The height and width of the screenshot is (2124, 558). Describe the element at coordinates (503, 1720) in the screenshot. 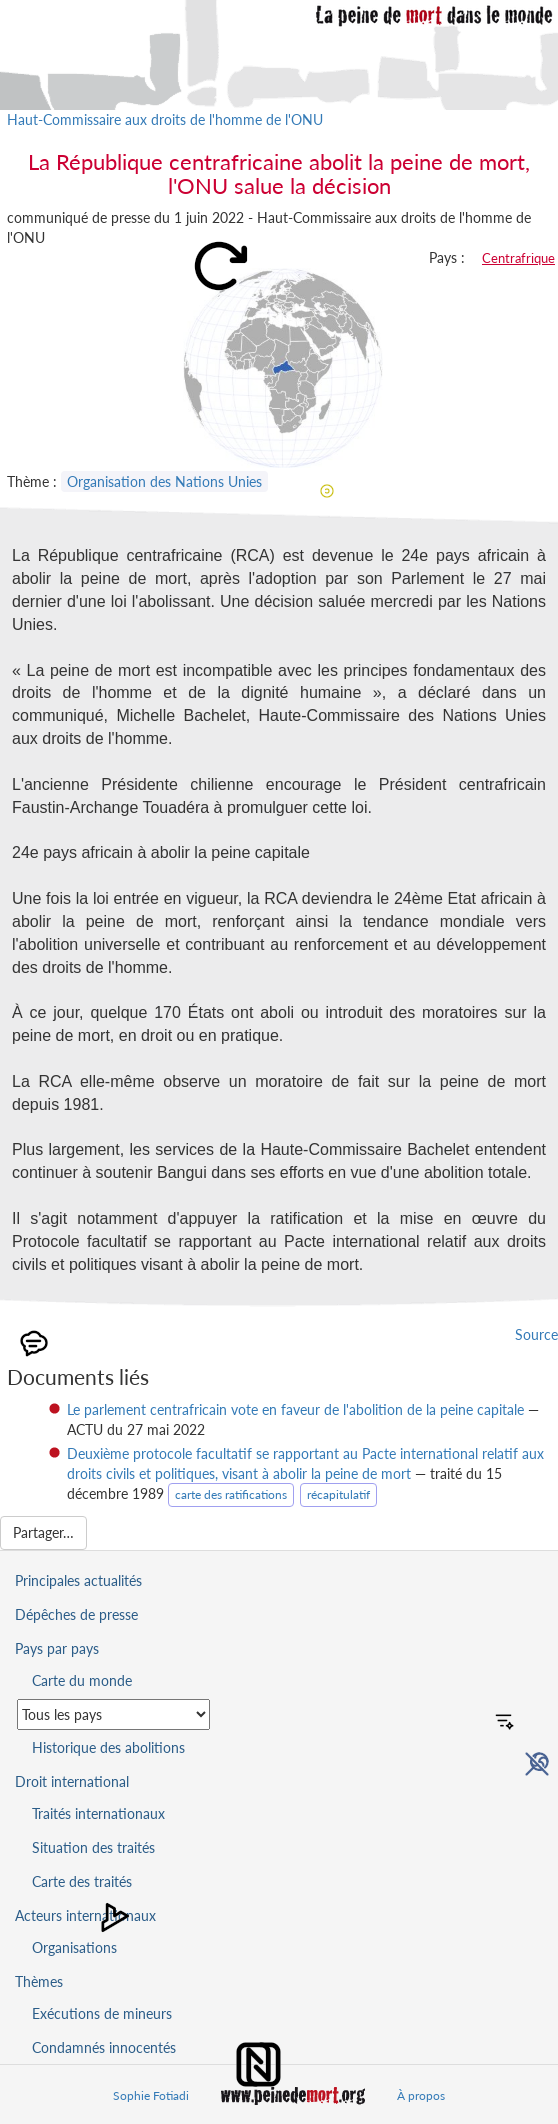

I see `apply AI-powered smart filters` at that location.